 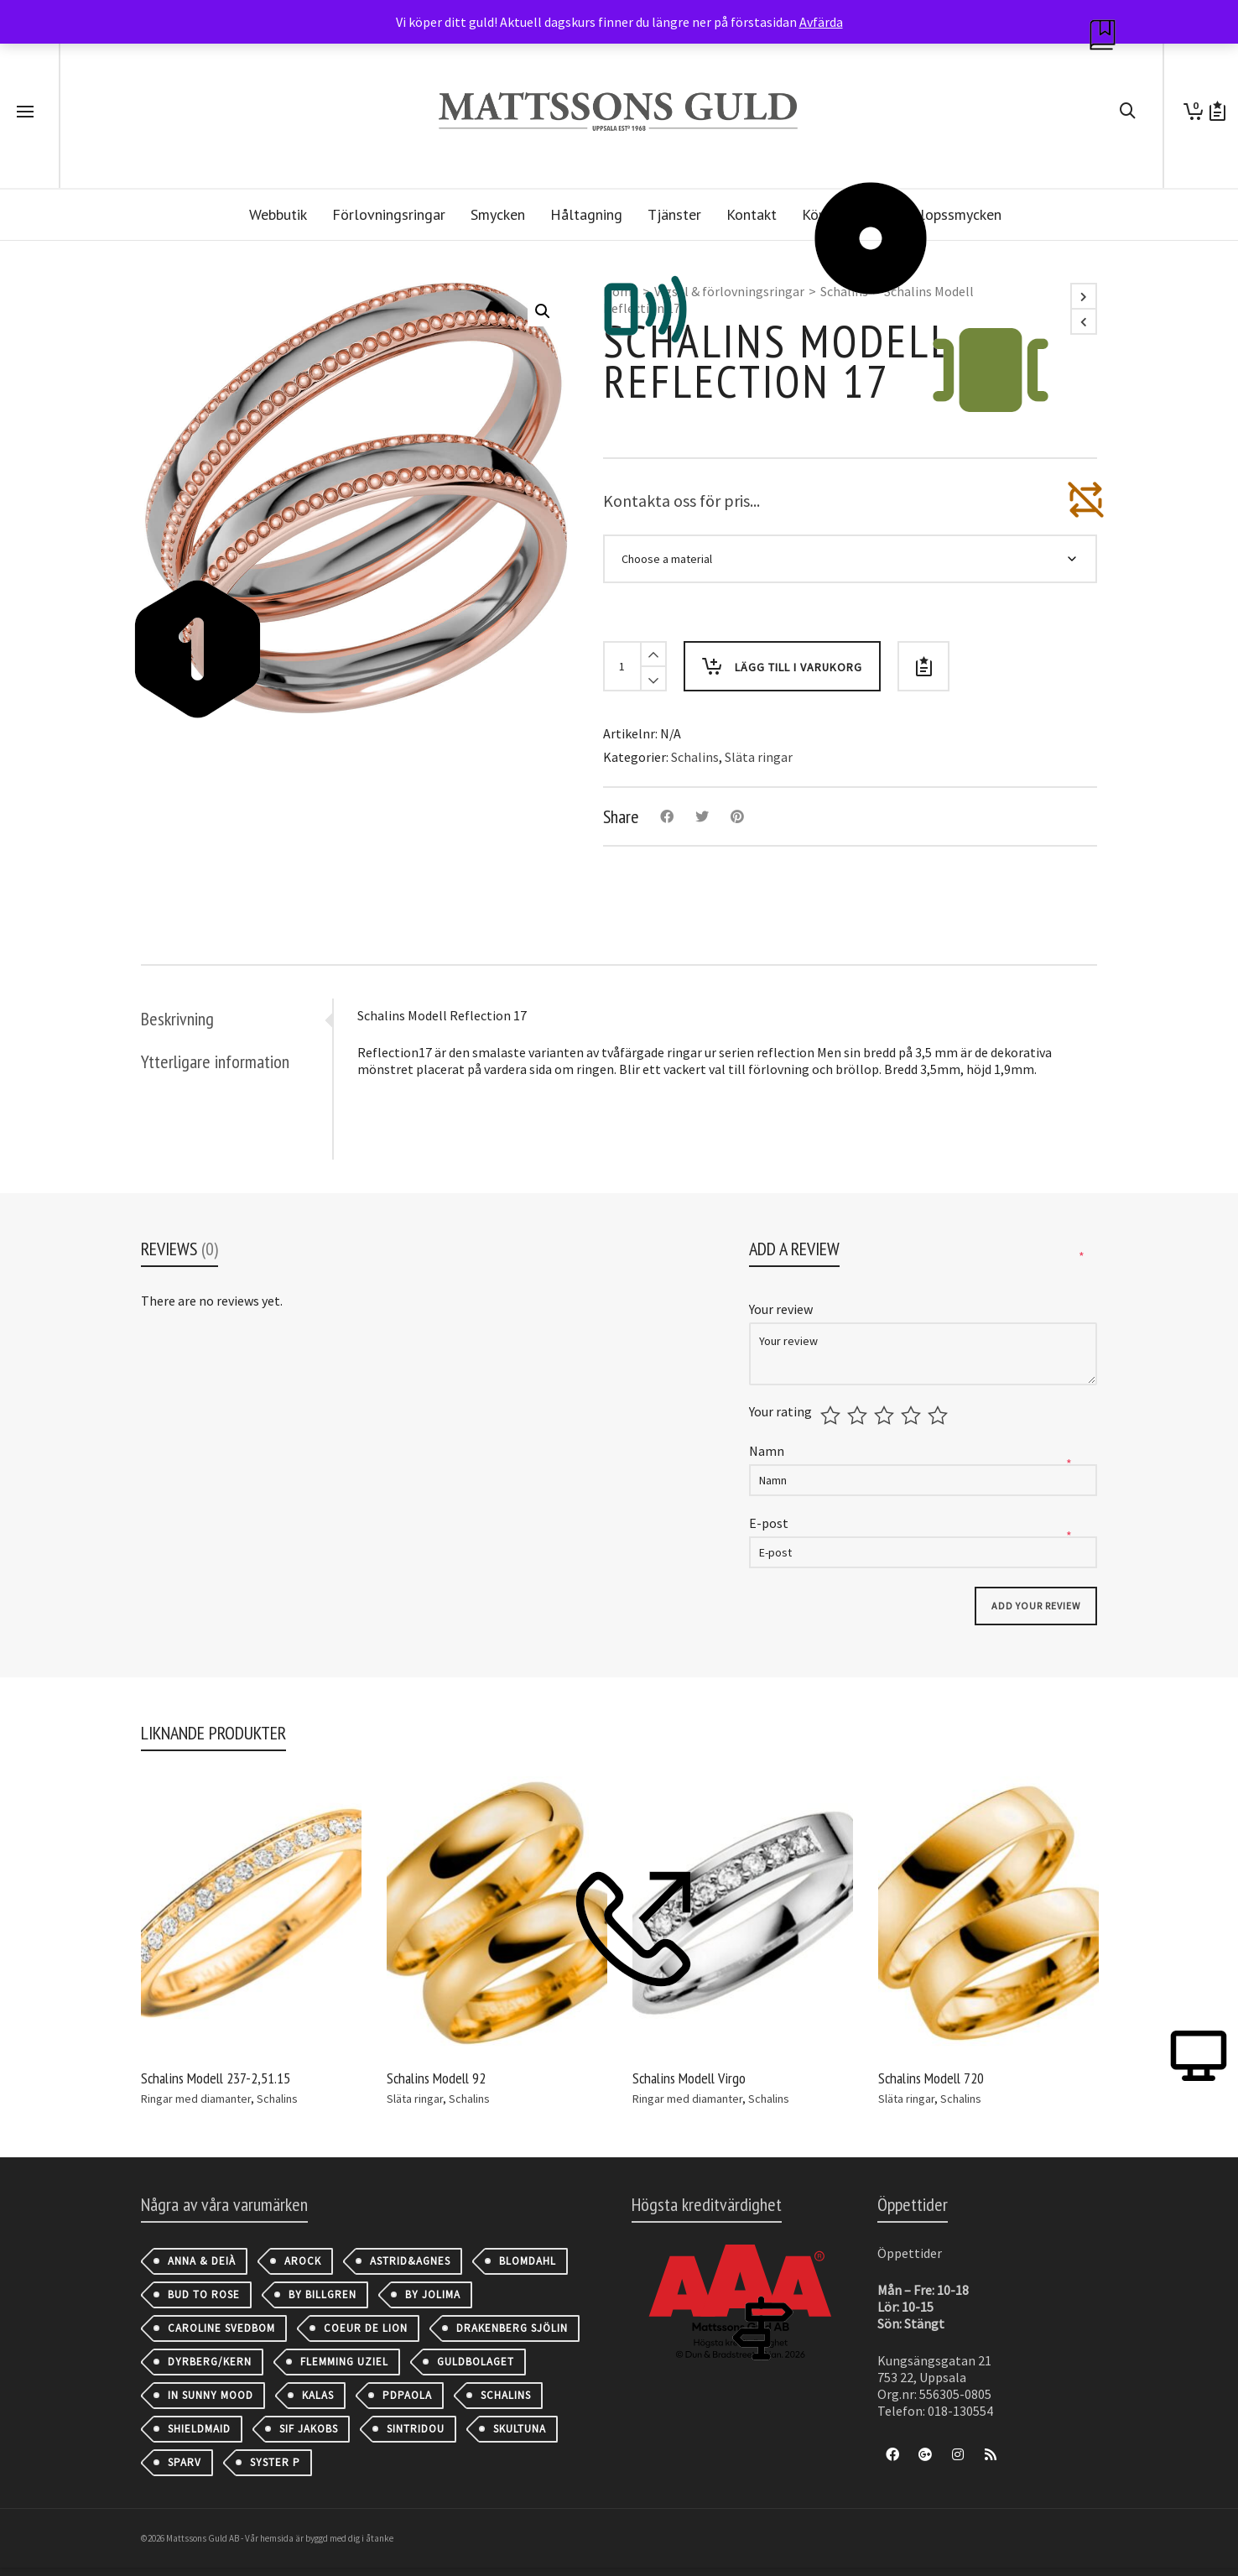 I want to click on tap to pay with your phone, so click(x=645, y=309).